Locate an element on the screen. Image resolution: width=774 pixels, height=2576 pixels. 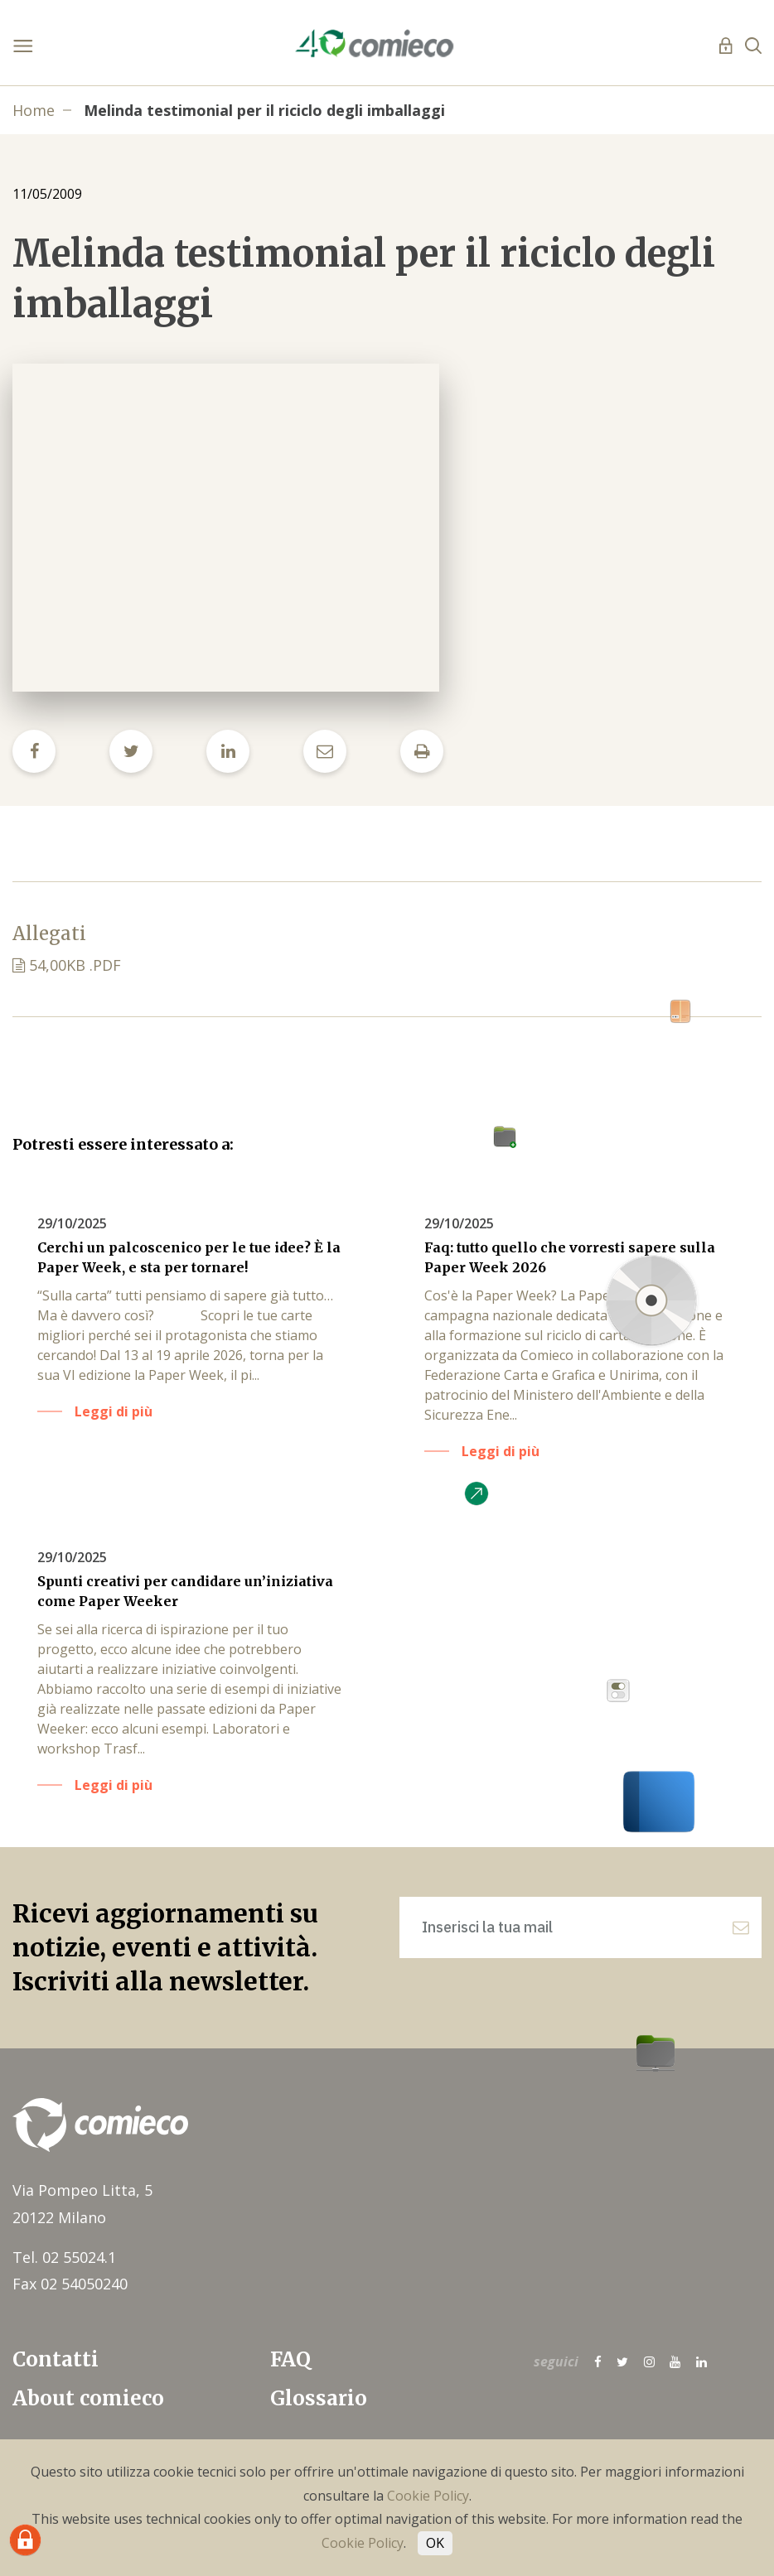
create a new folder is located at coordinates (505, 1136).